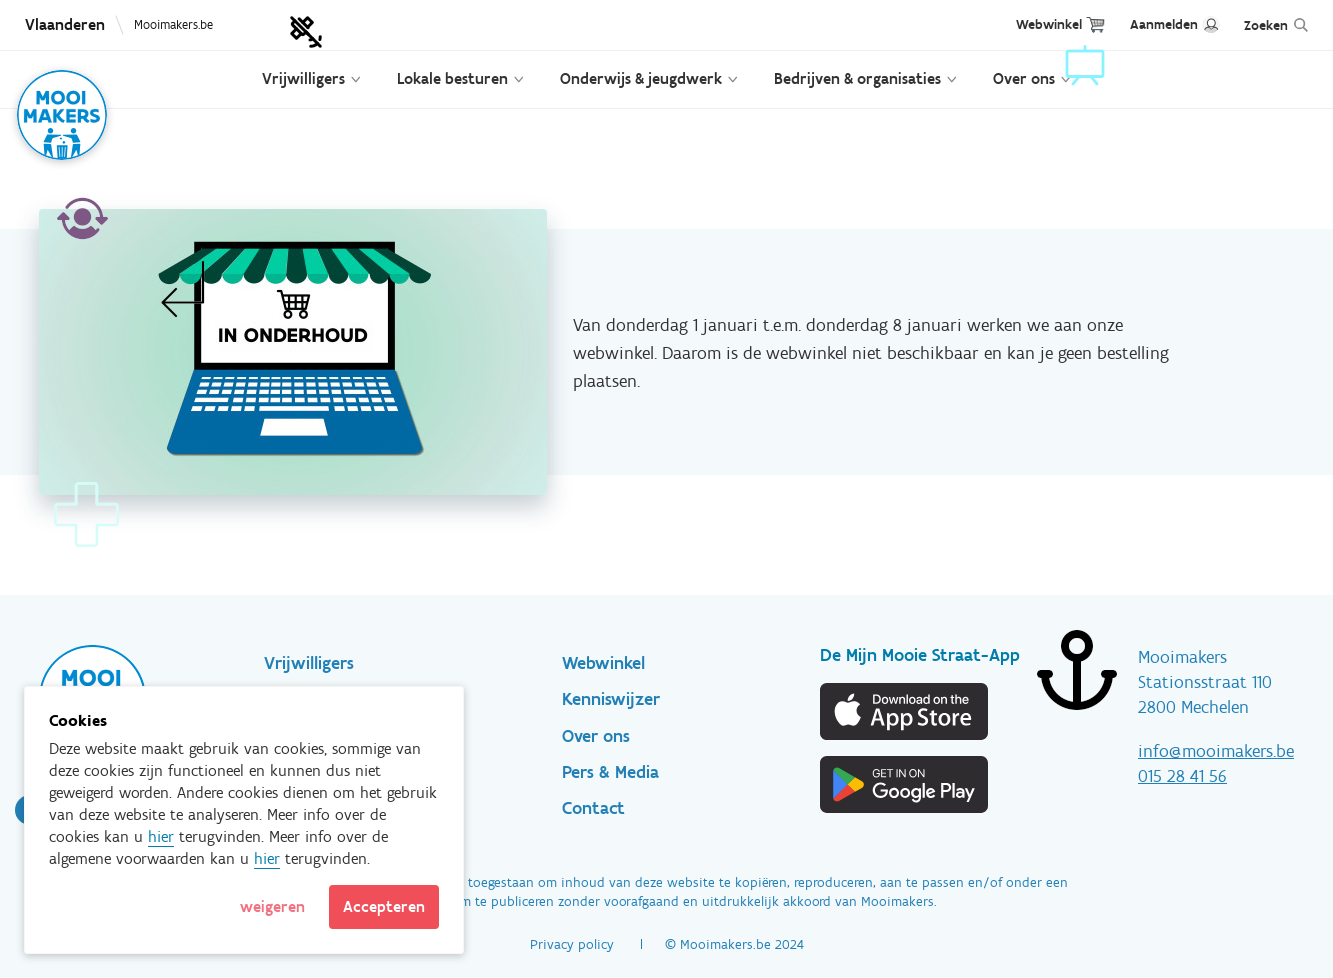 Image resolution: width=1333 pixels, height=978 pixels. What do you see at coordinates (185, 289) in the screenshot?
I see `go back to previous line or section` at bounding box center [185, 289].